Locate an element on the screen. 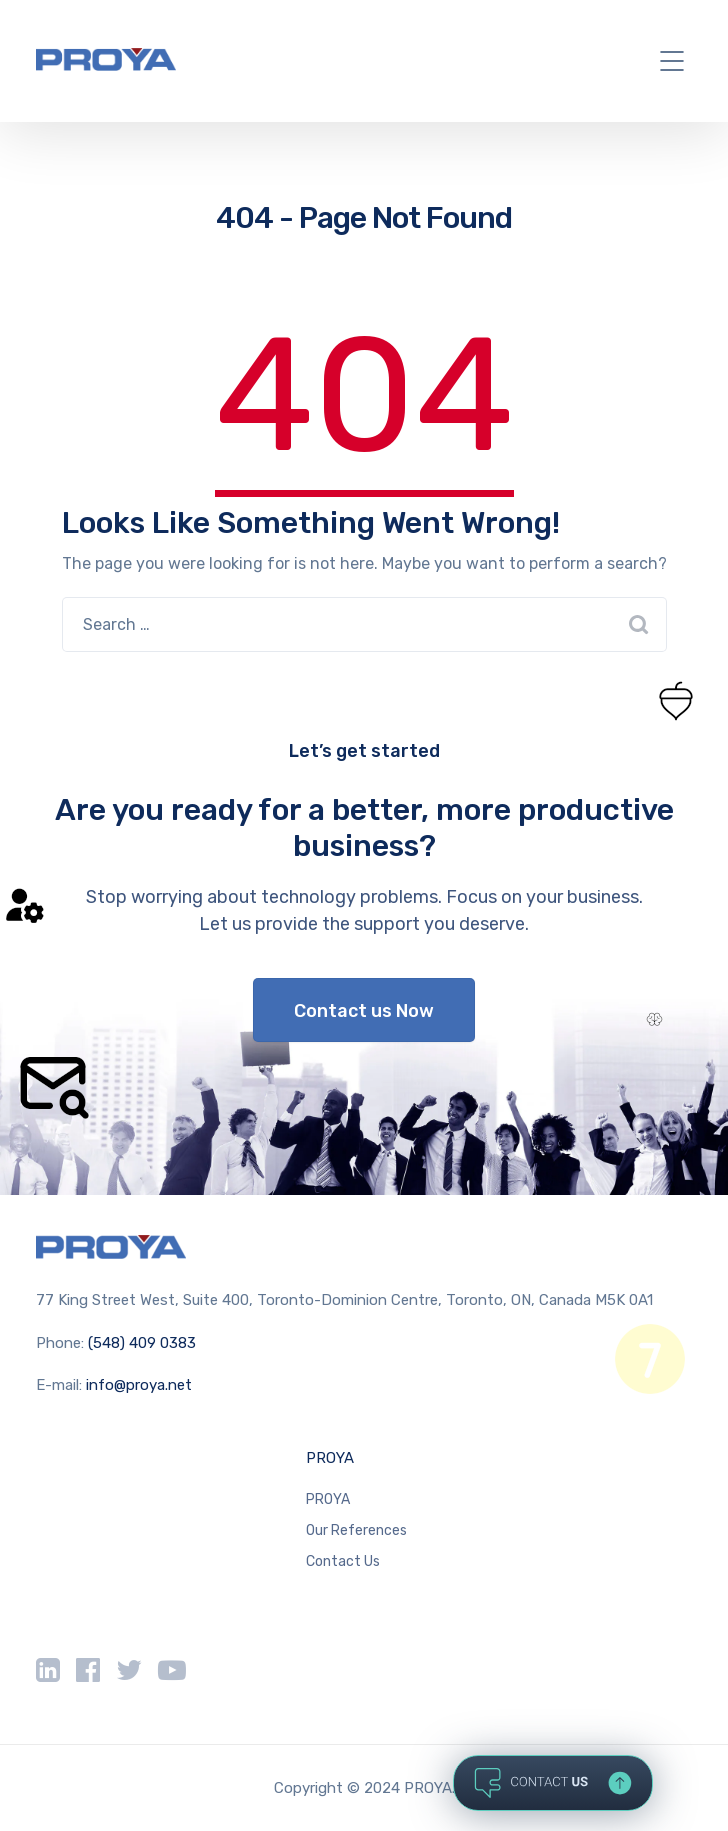 This screenshot has width=728, height=1831. indicates step 7 in a multi-step process is located at coordinates (650, 1359).